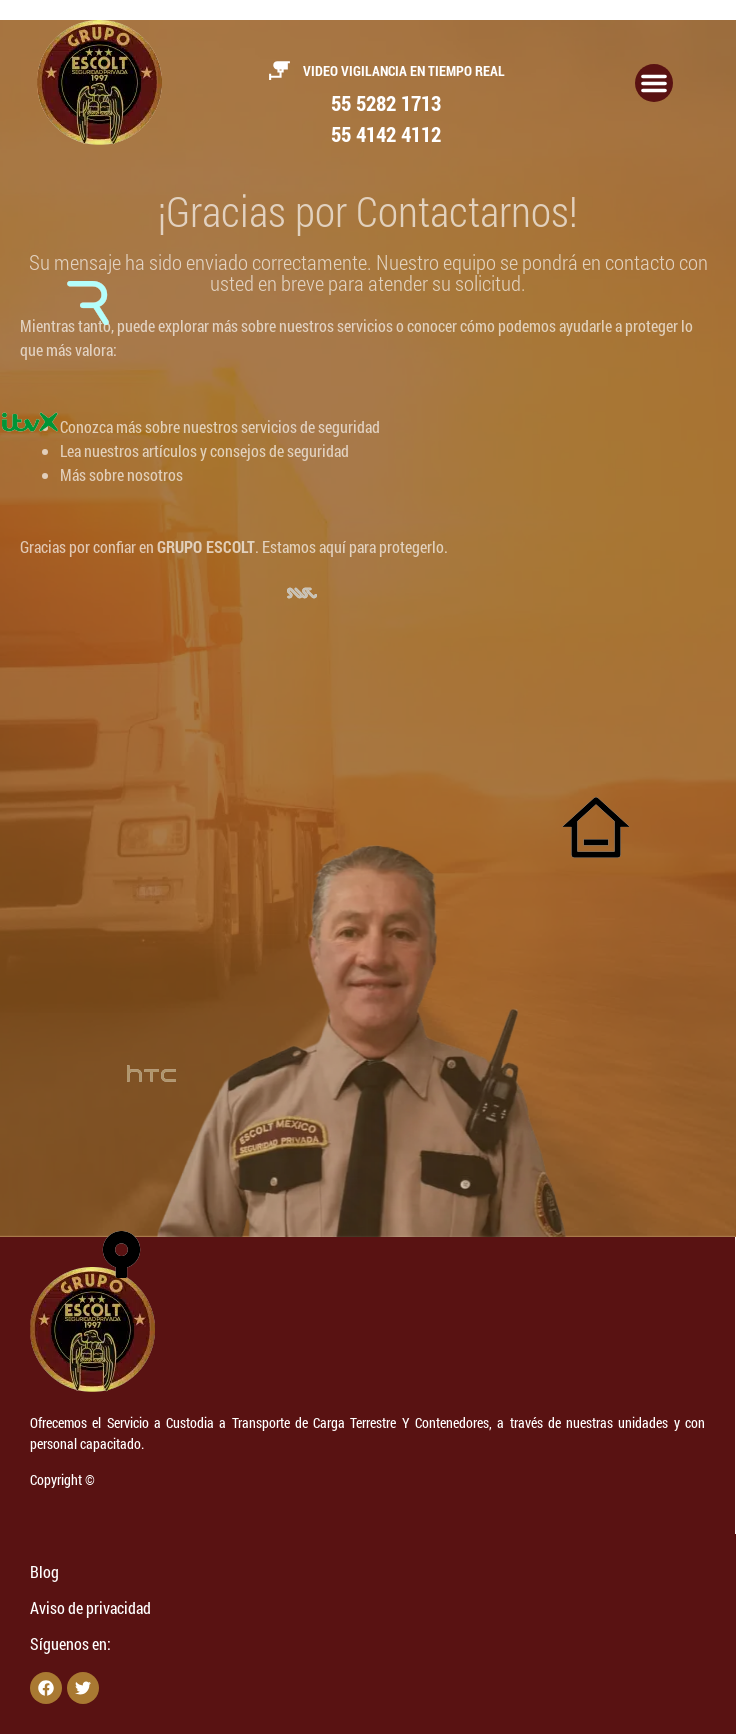 The width and height of the screenshot is (736, 1734). What do you see at coordinates (88, 303) in the screenshot?
I see `rive animation platform logo` at bounding box center [88, 303].